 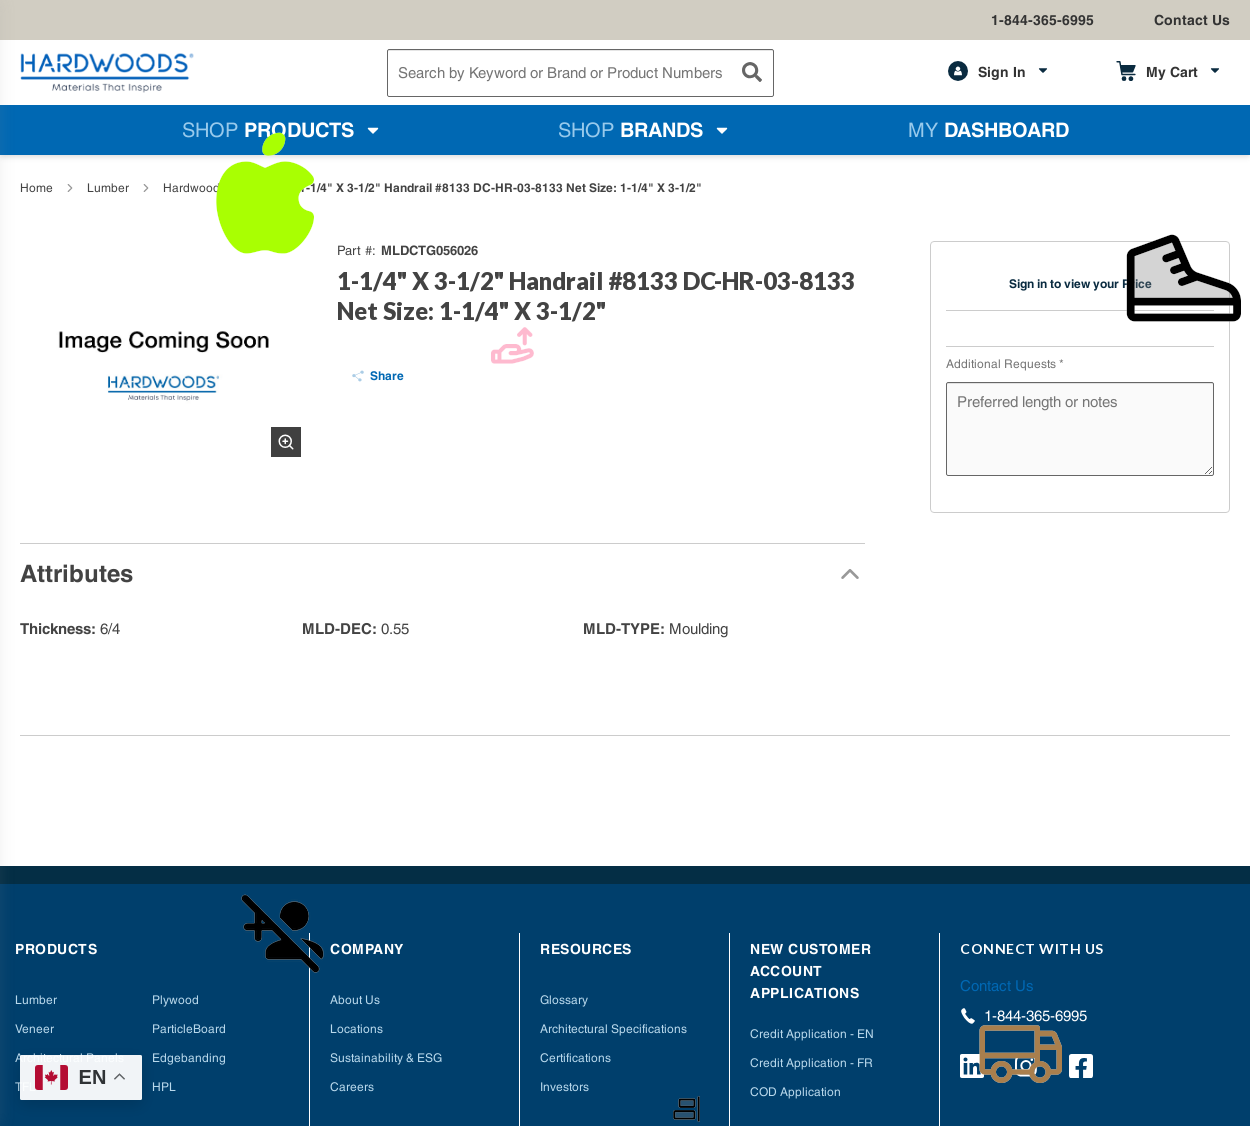 I want to click on align text or content to the right, so click(x=687, y=1109).